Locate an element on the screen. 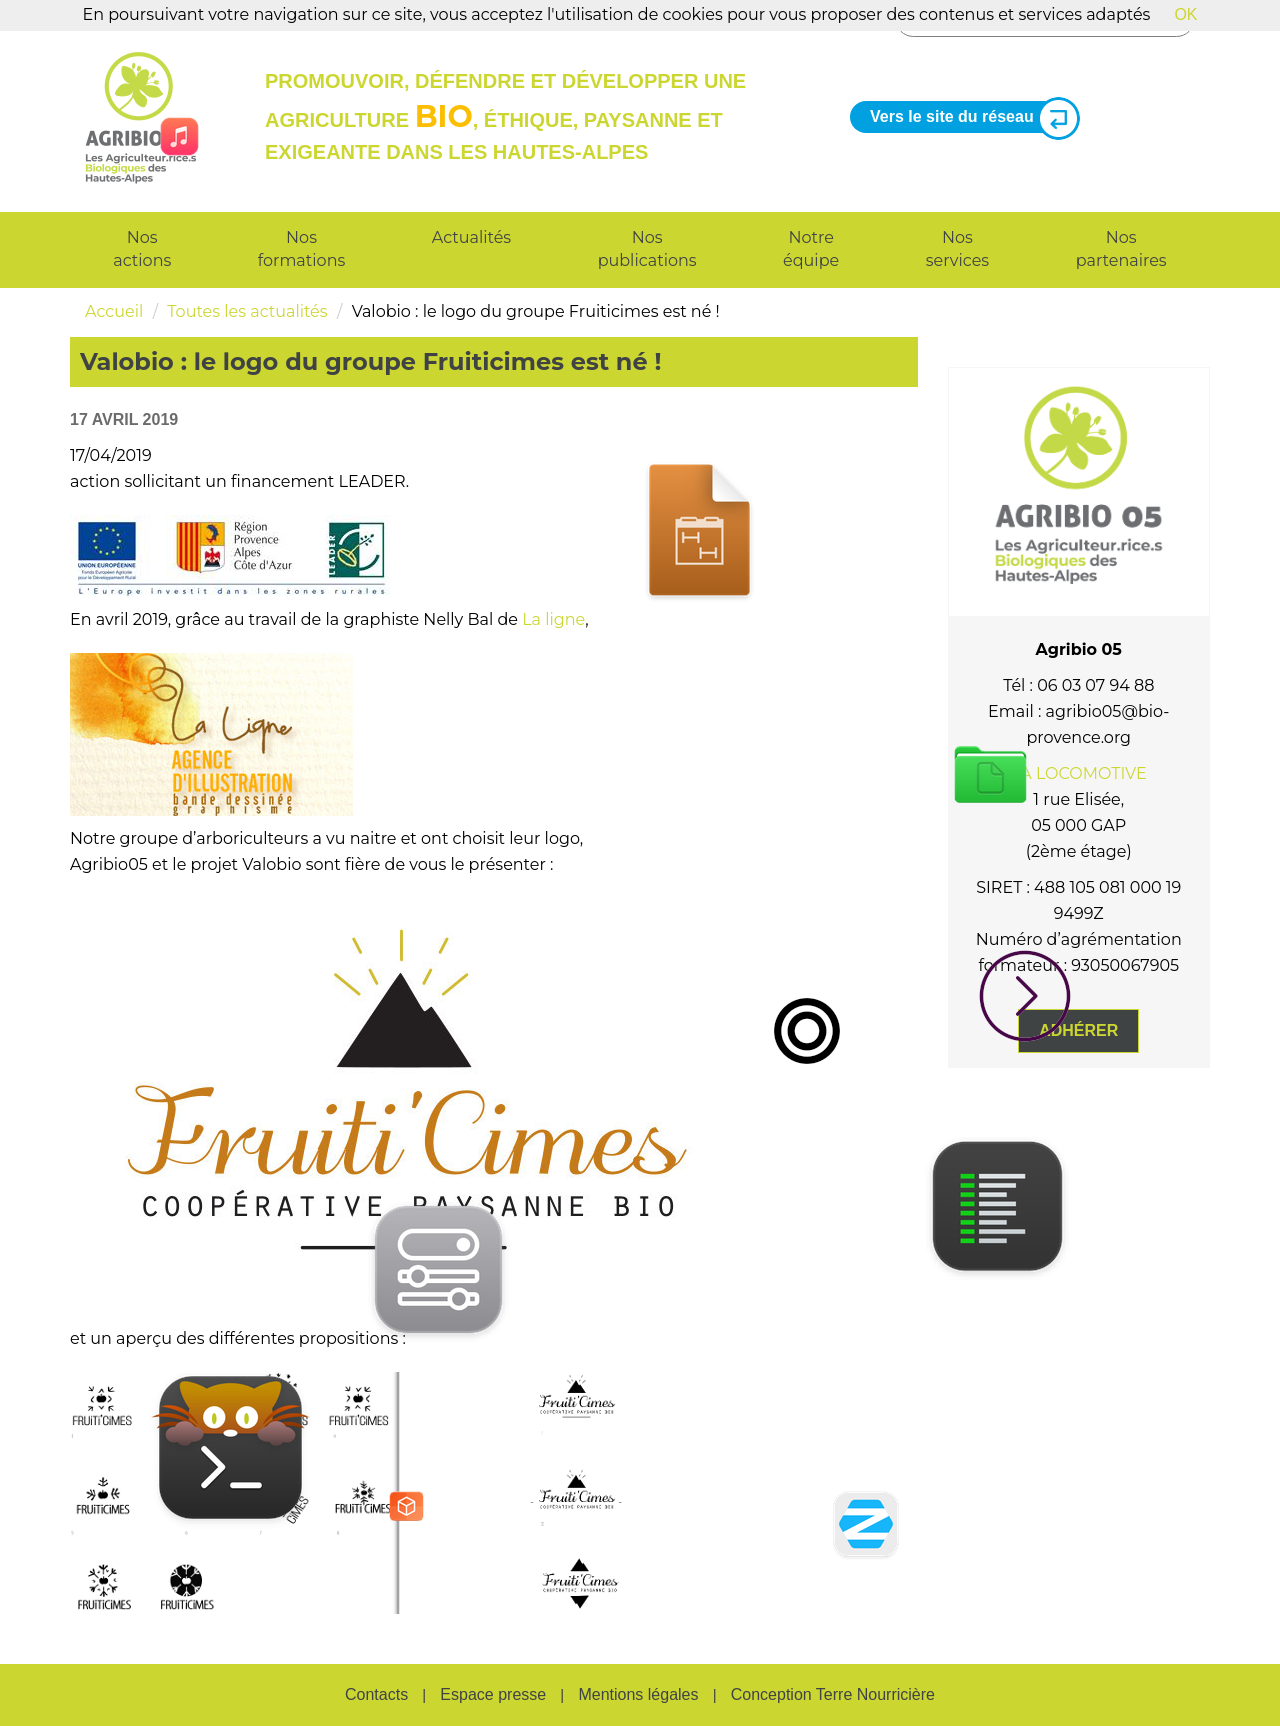  start recording audio or video is located at coordinates (807, 1031).